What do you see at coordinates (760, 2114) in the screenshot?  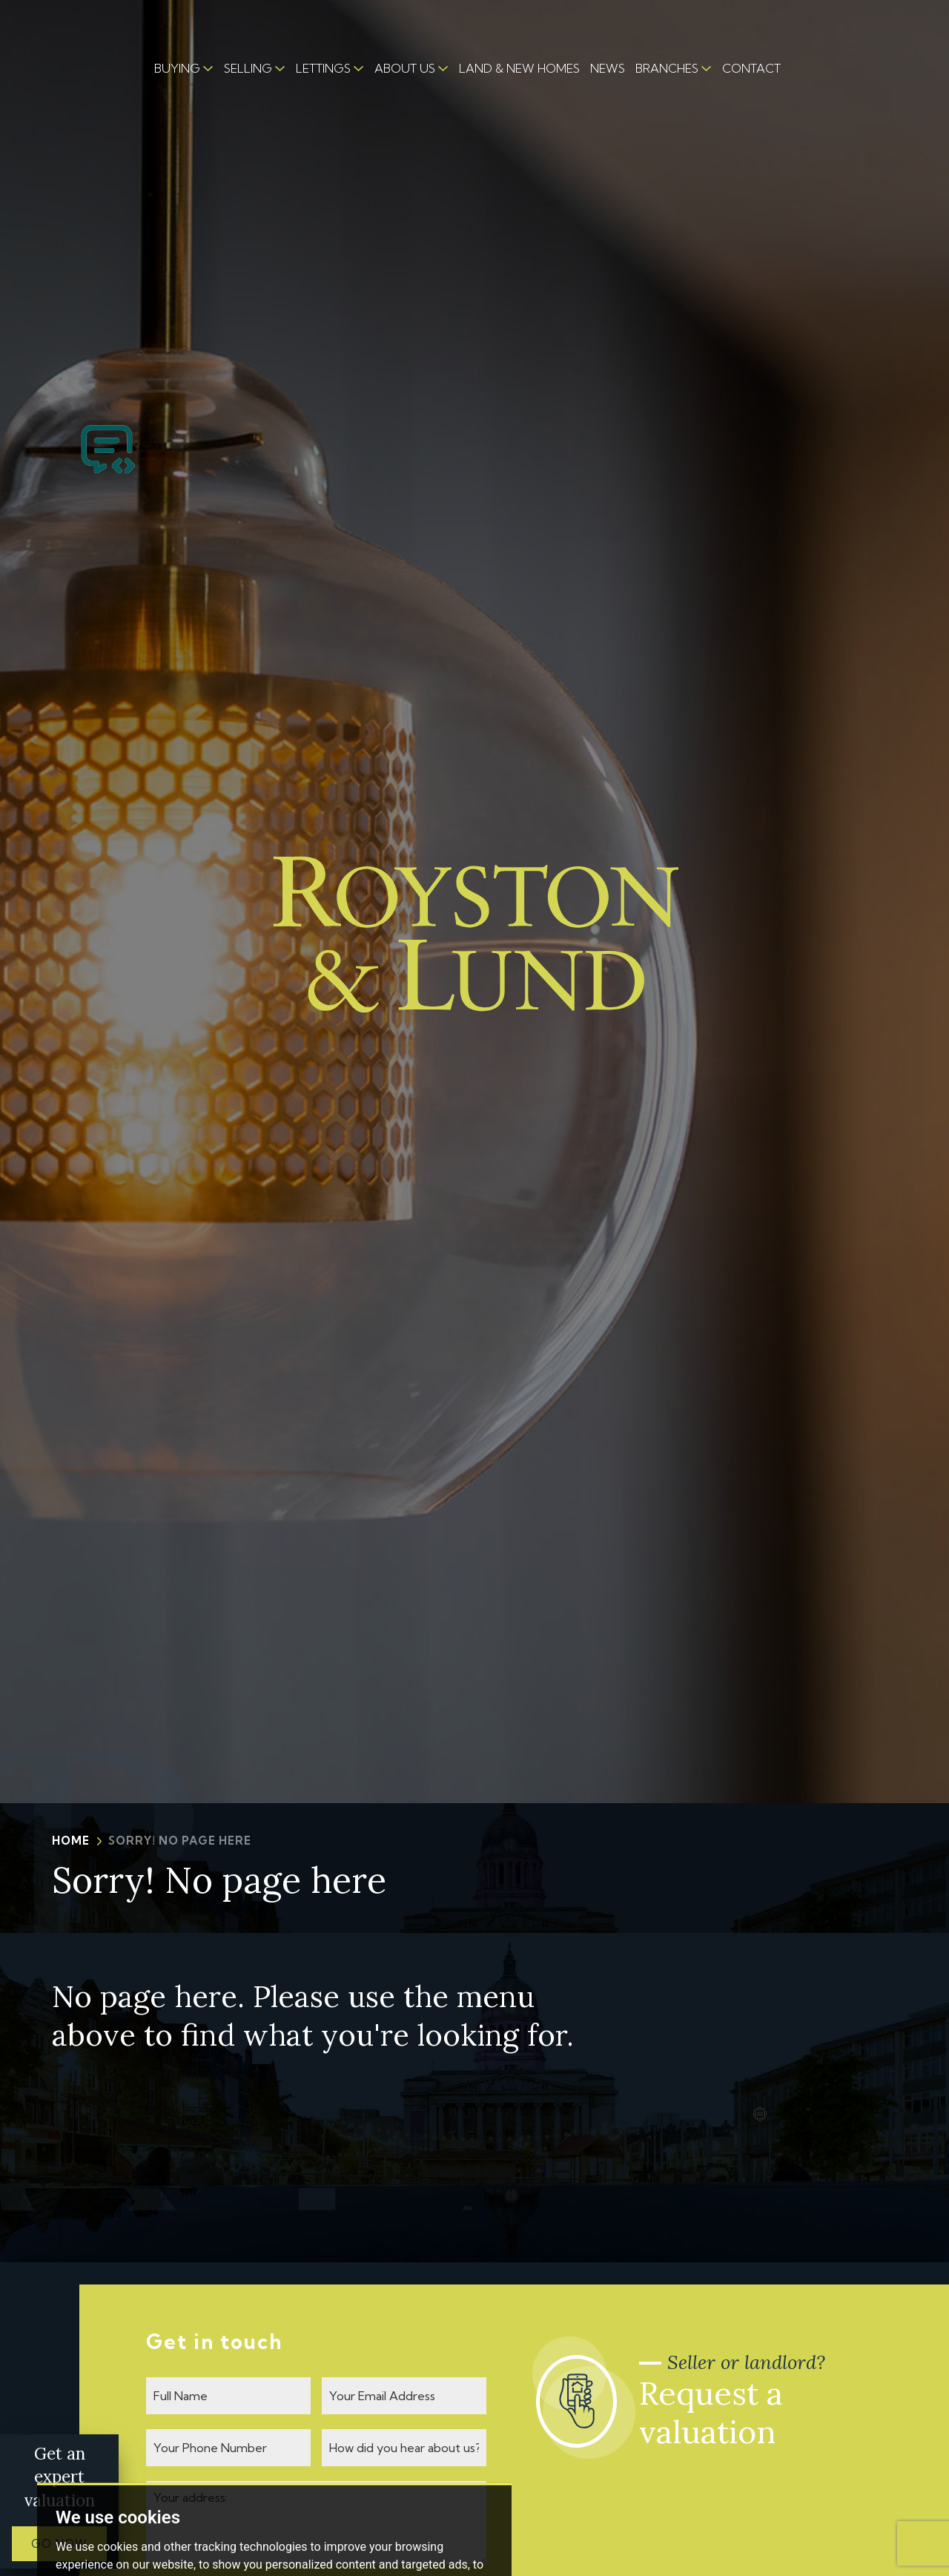 I see `access code editor or developer tools` at bounding box center [760, 2114].